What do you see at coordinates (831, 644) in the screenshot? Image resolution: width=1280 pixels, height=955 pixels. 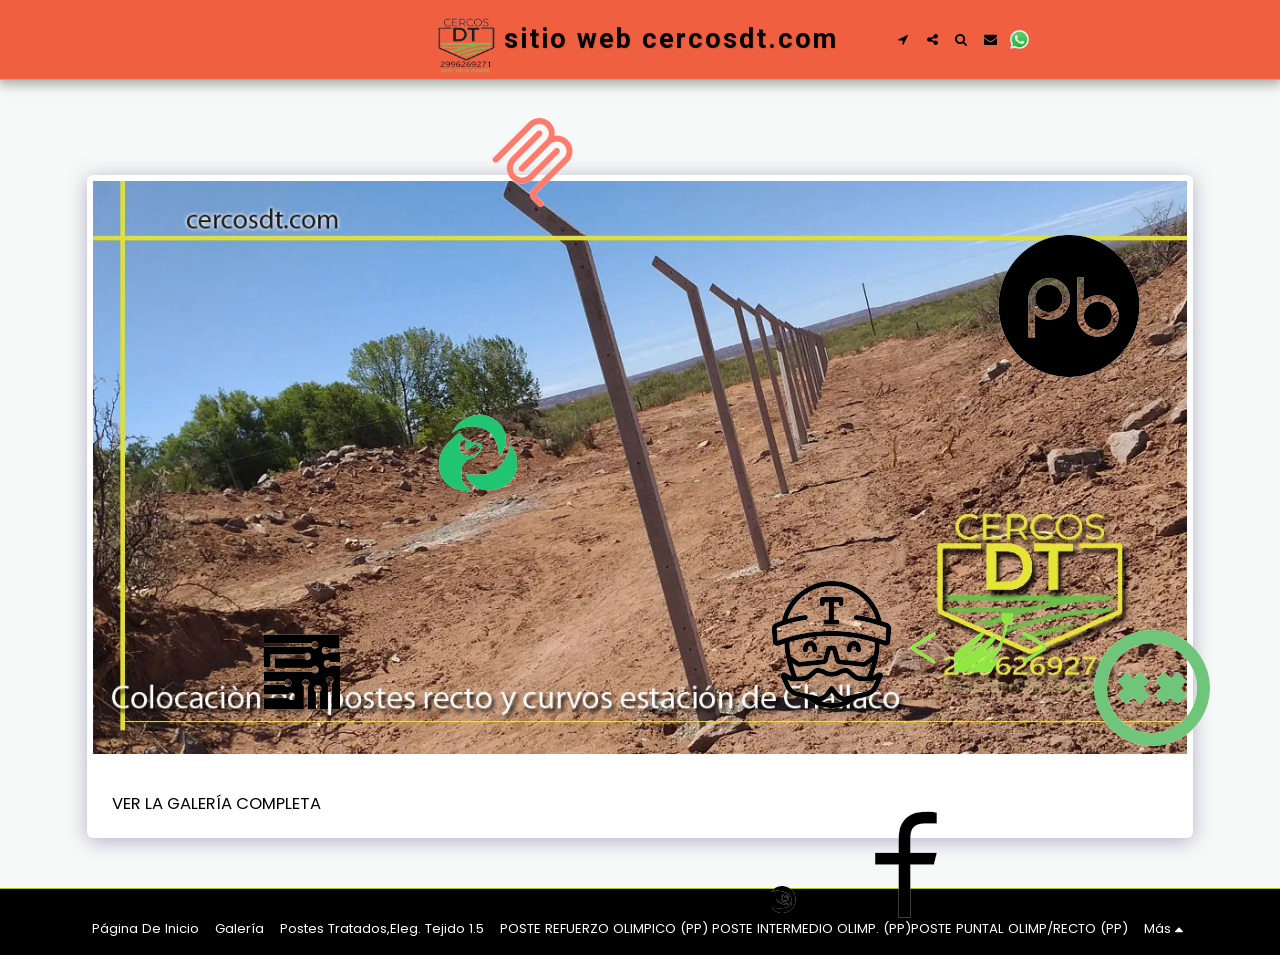 I see `link to Travis CI continuous integration service` at bounding box center [831, 644].